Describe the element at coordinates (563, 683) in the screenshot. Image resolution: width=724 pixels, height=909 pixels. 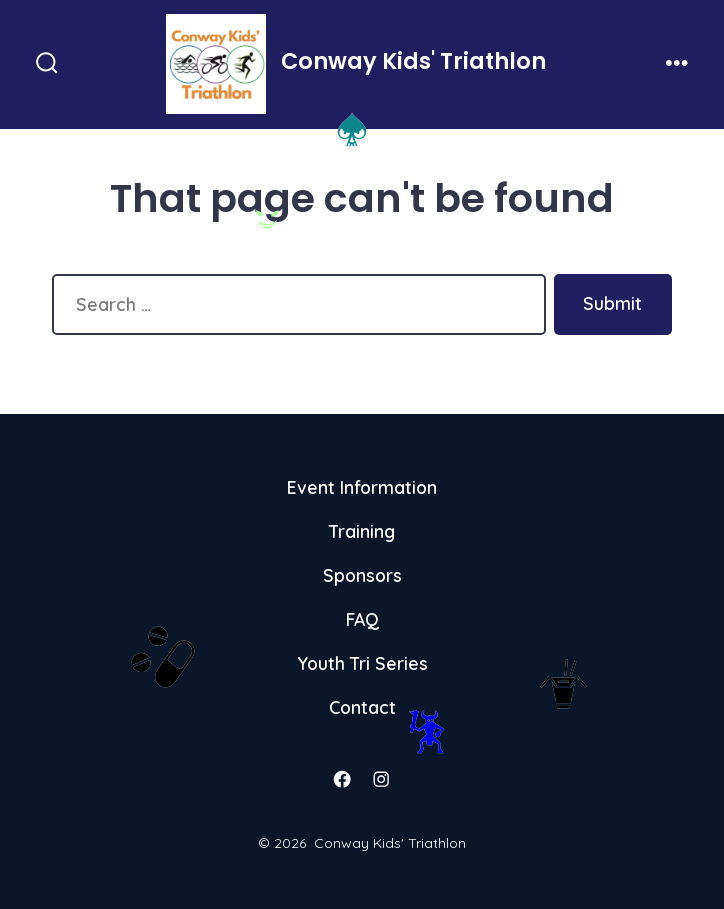
I see `quick food or noodle delivery option` at that location.